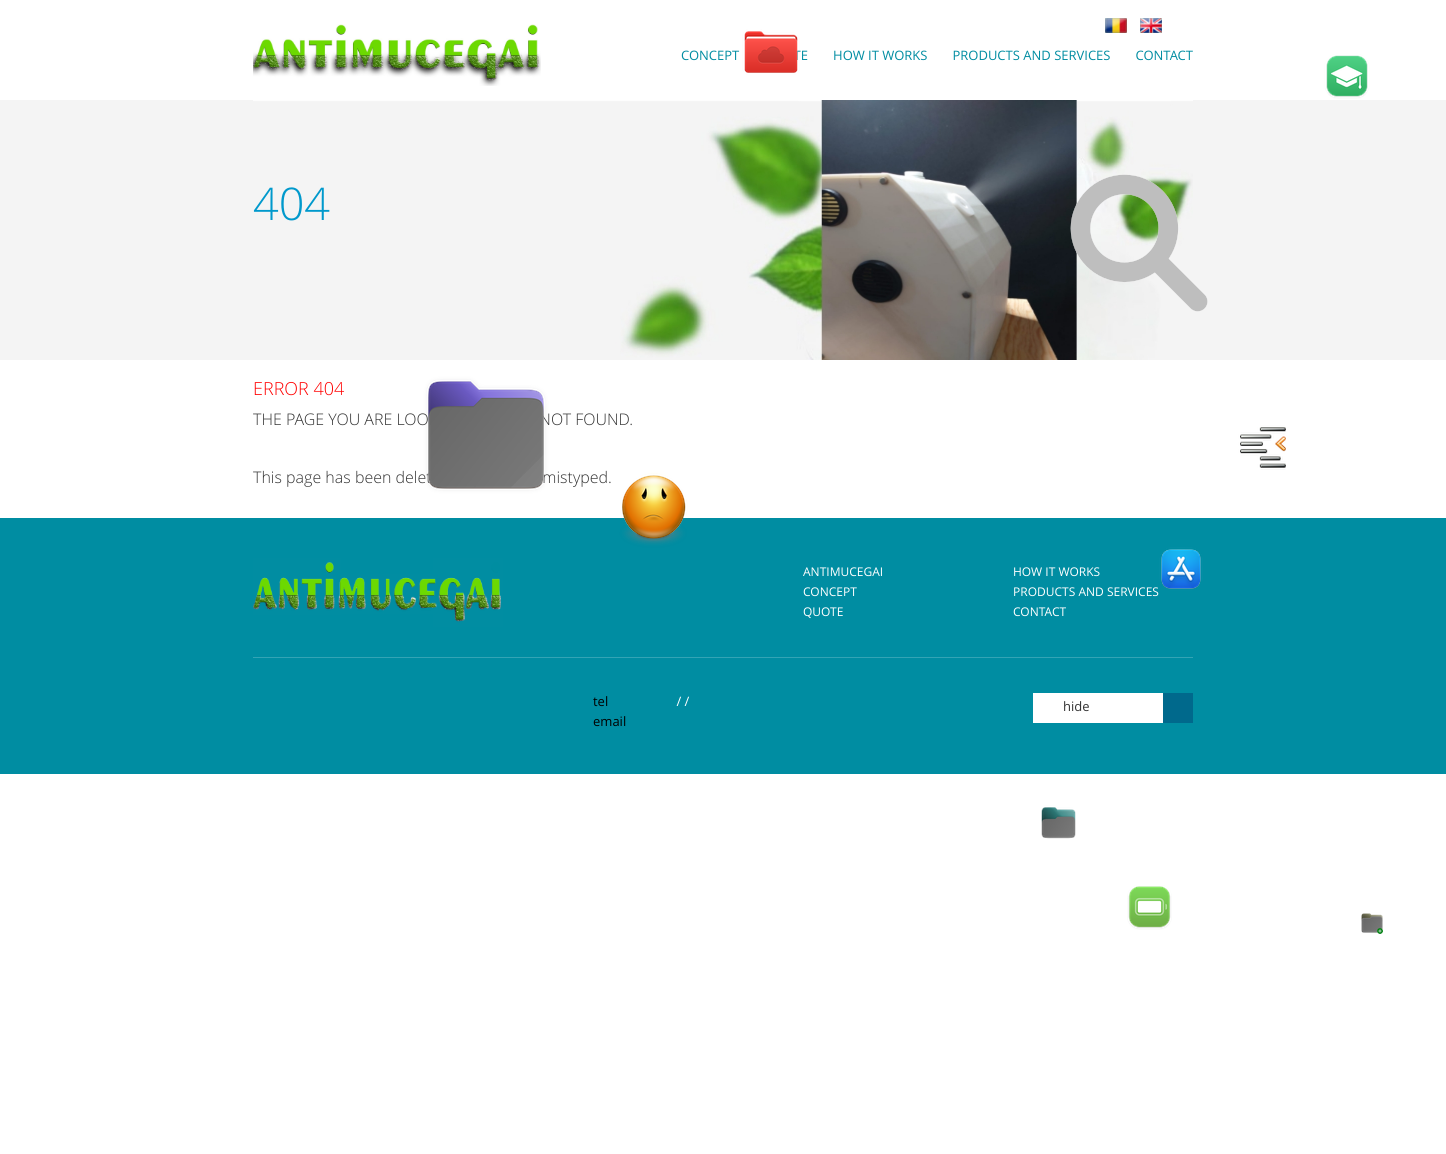 Image resolution: width=1446 pixels, height=1154 pixels. What do you see at coordinates (1263, 449) in the screenshot?
I see `decrease text indentation` at bounding box center [1263, 449].